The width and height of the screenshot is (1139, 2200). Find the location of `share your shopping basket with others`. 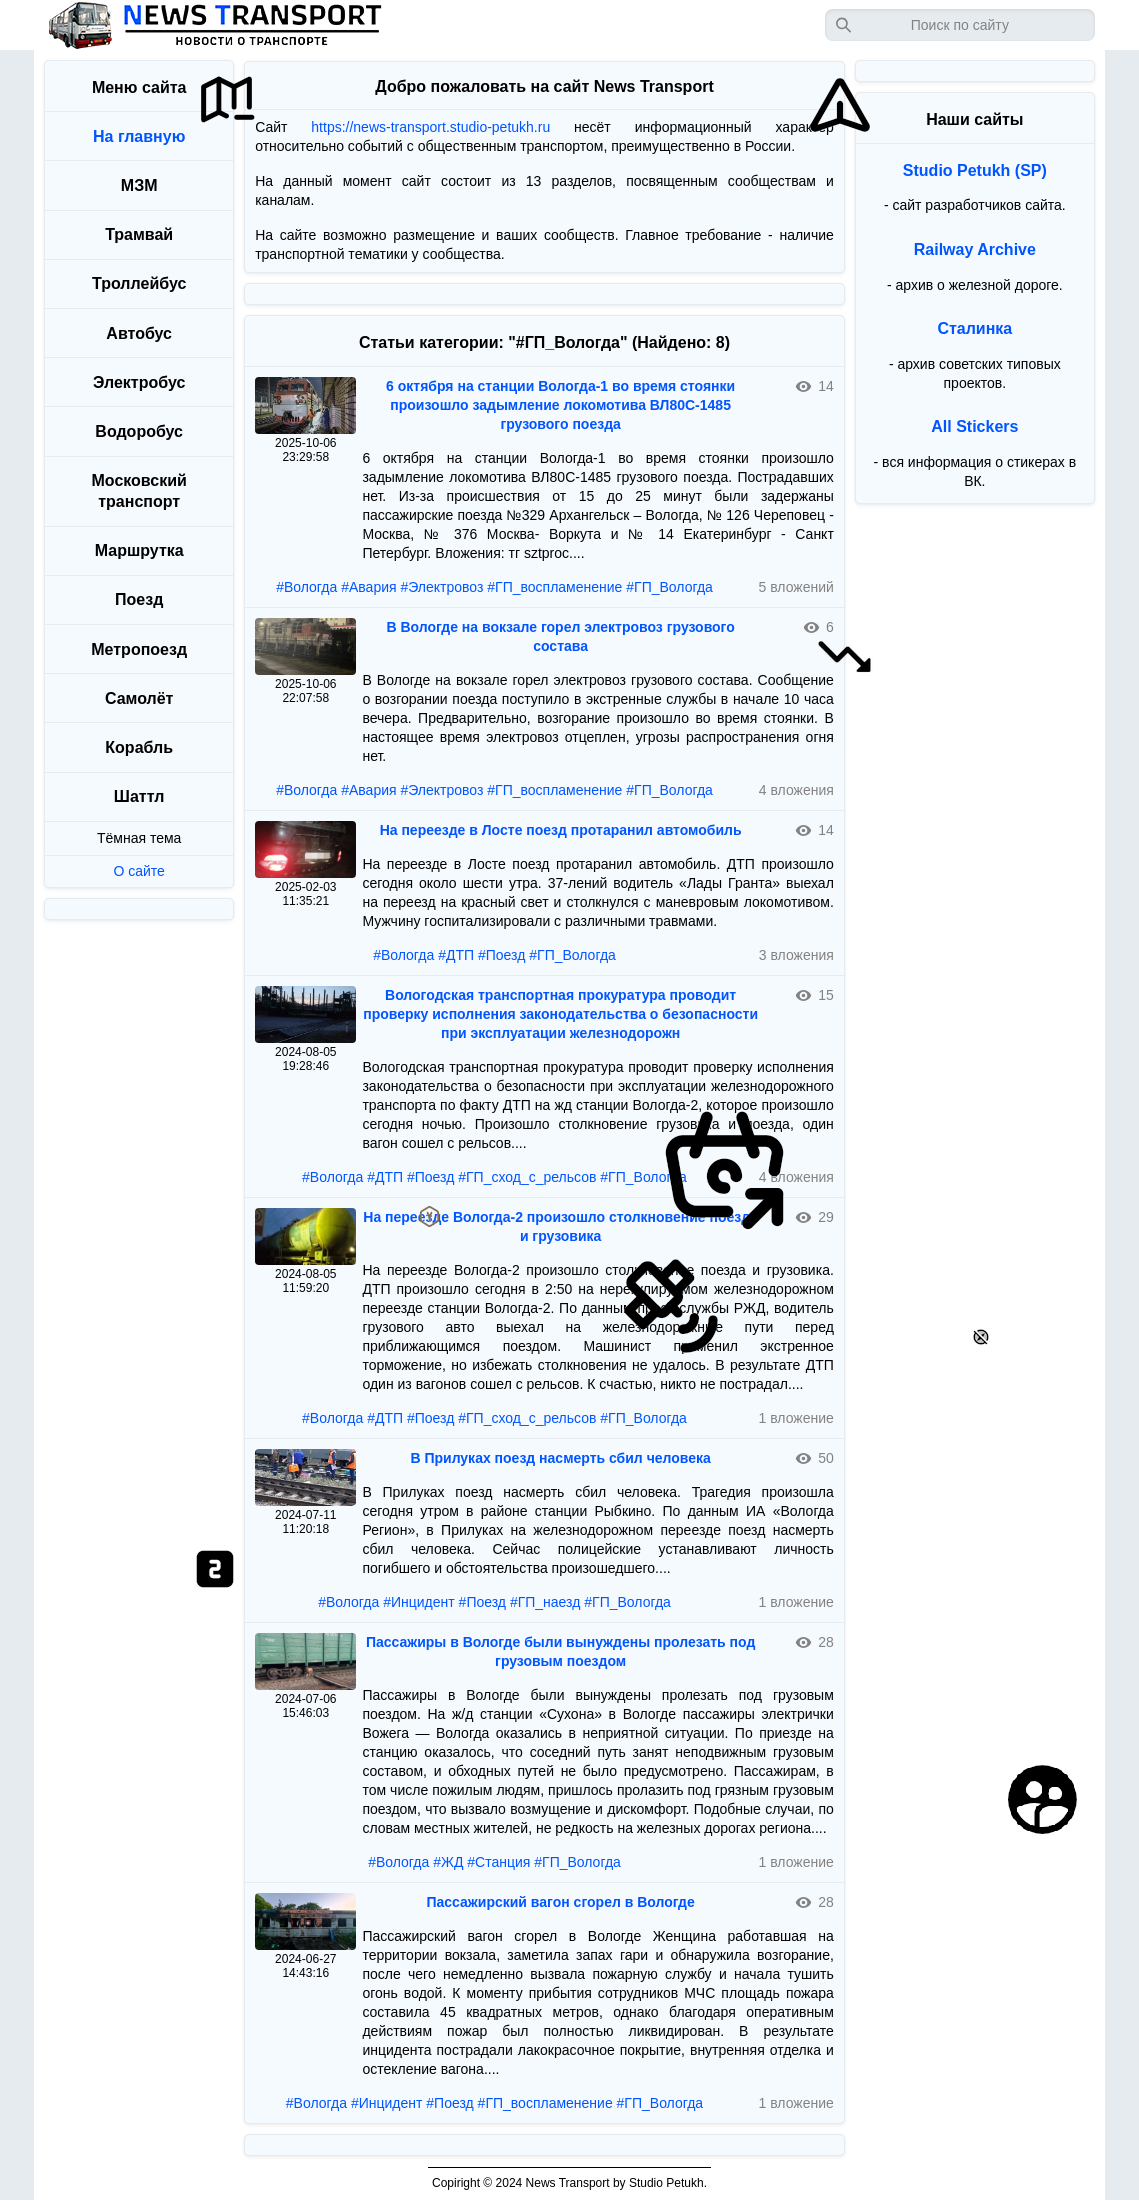

share your shopping basket with others is located at coordinates (724, 1164).